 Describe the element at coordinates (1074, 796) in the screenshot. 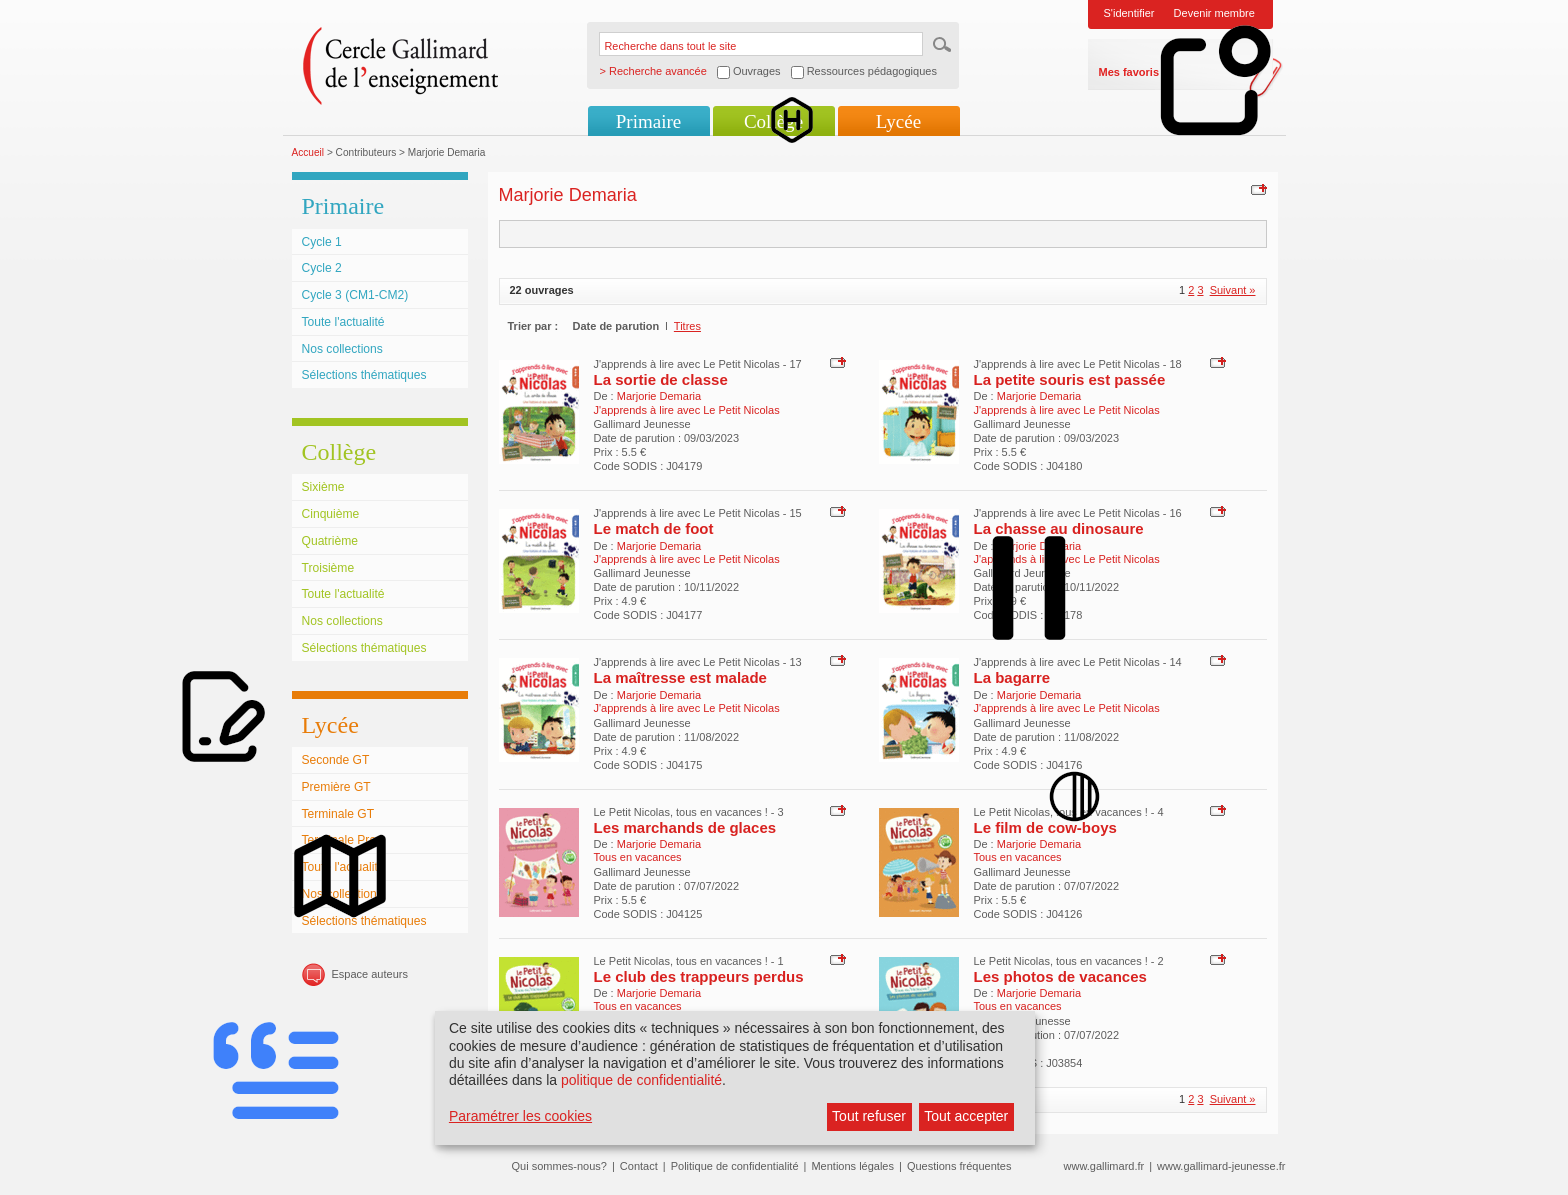

I see `toggle between light and dark mode` at that location.